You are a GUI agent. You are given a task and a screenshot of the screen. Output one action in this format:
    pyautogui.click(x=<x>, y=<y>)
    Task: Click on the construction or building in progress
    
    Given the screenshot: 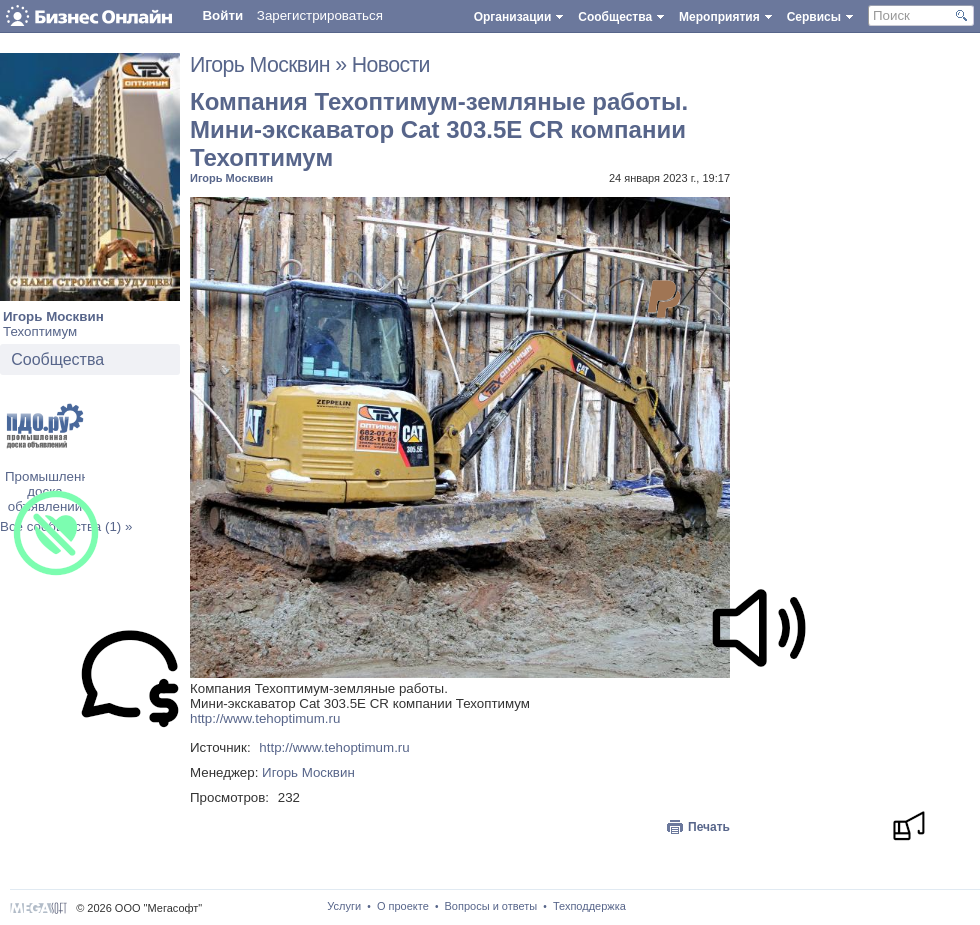 What is the action you would take?
    pyautogui.click(x=909, y=827)
    